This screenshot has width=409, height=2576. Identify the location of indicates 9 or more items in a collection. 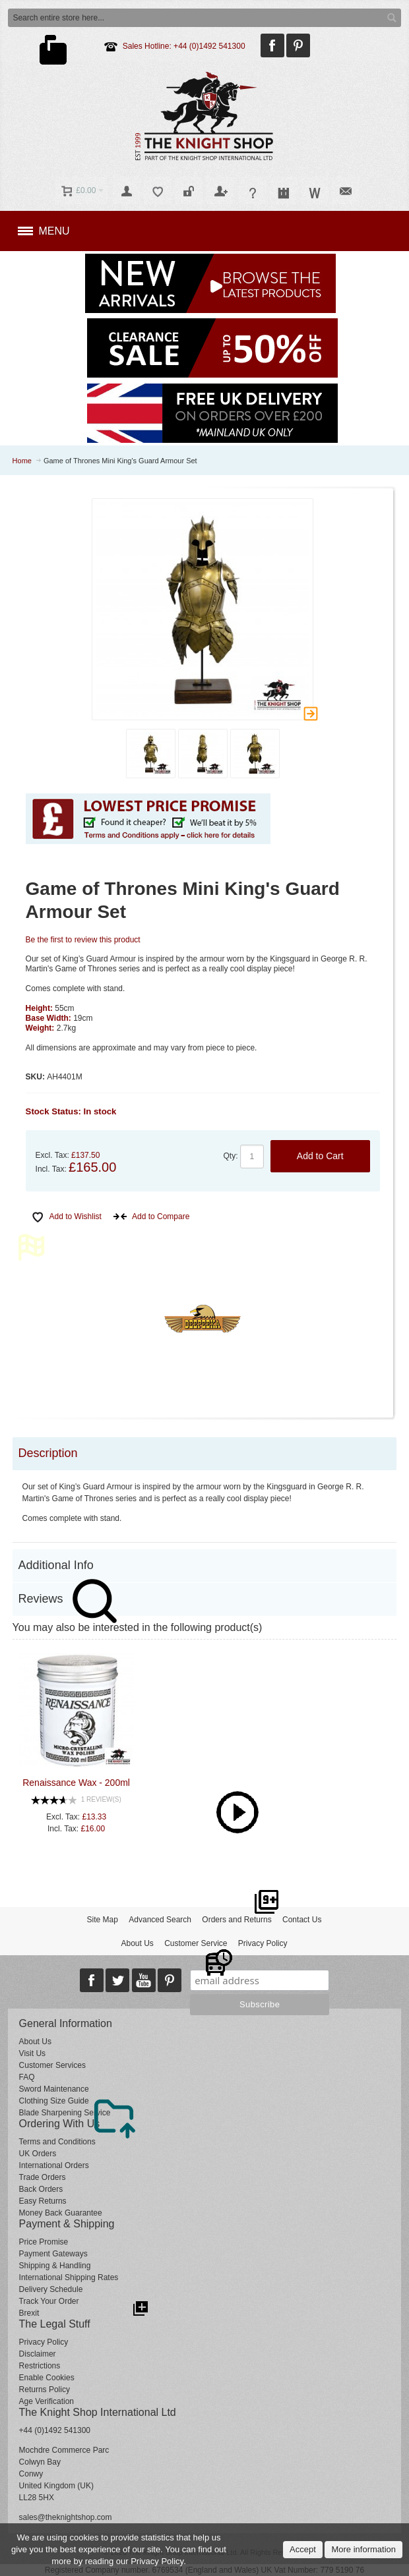
(267, 1902).